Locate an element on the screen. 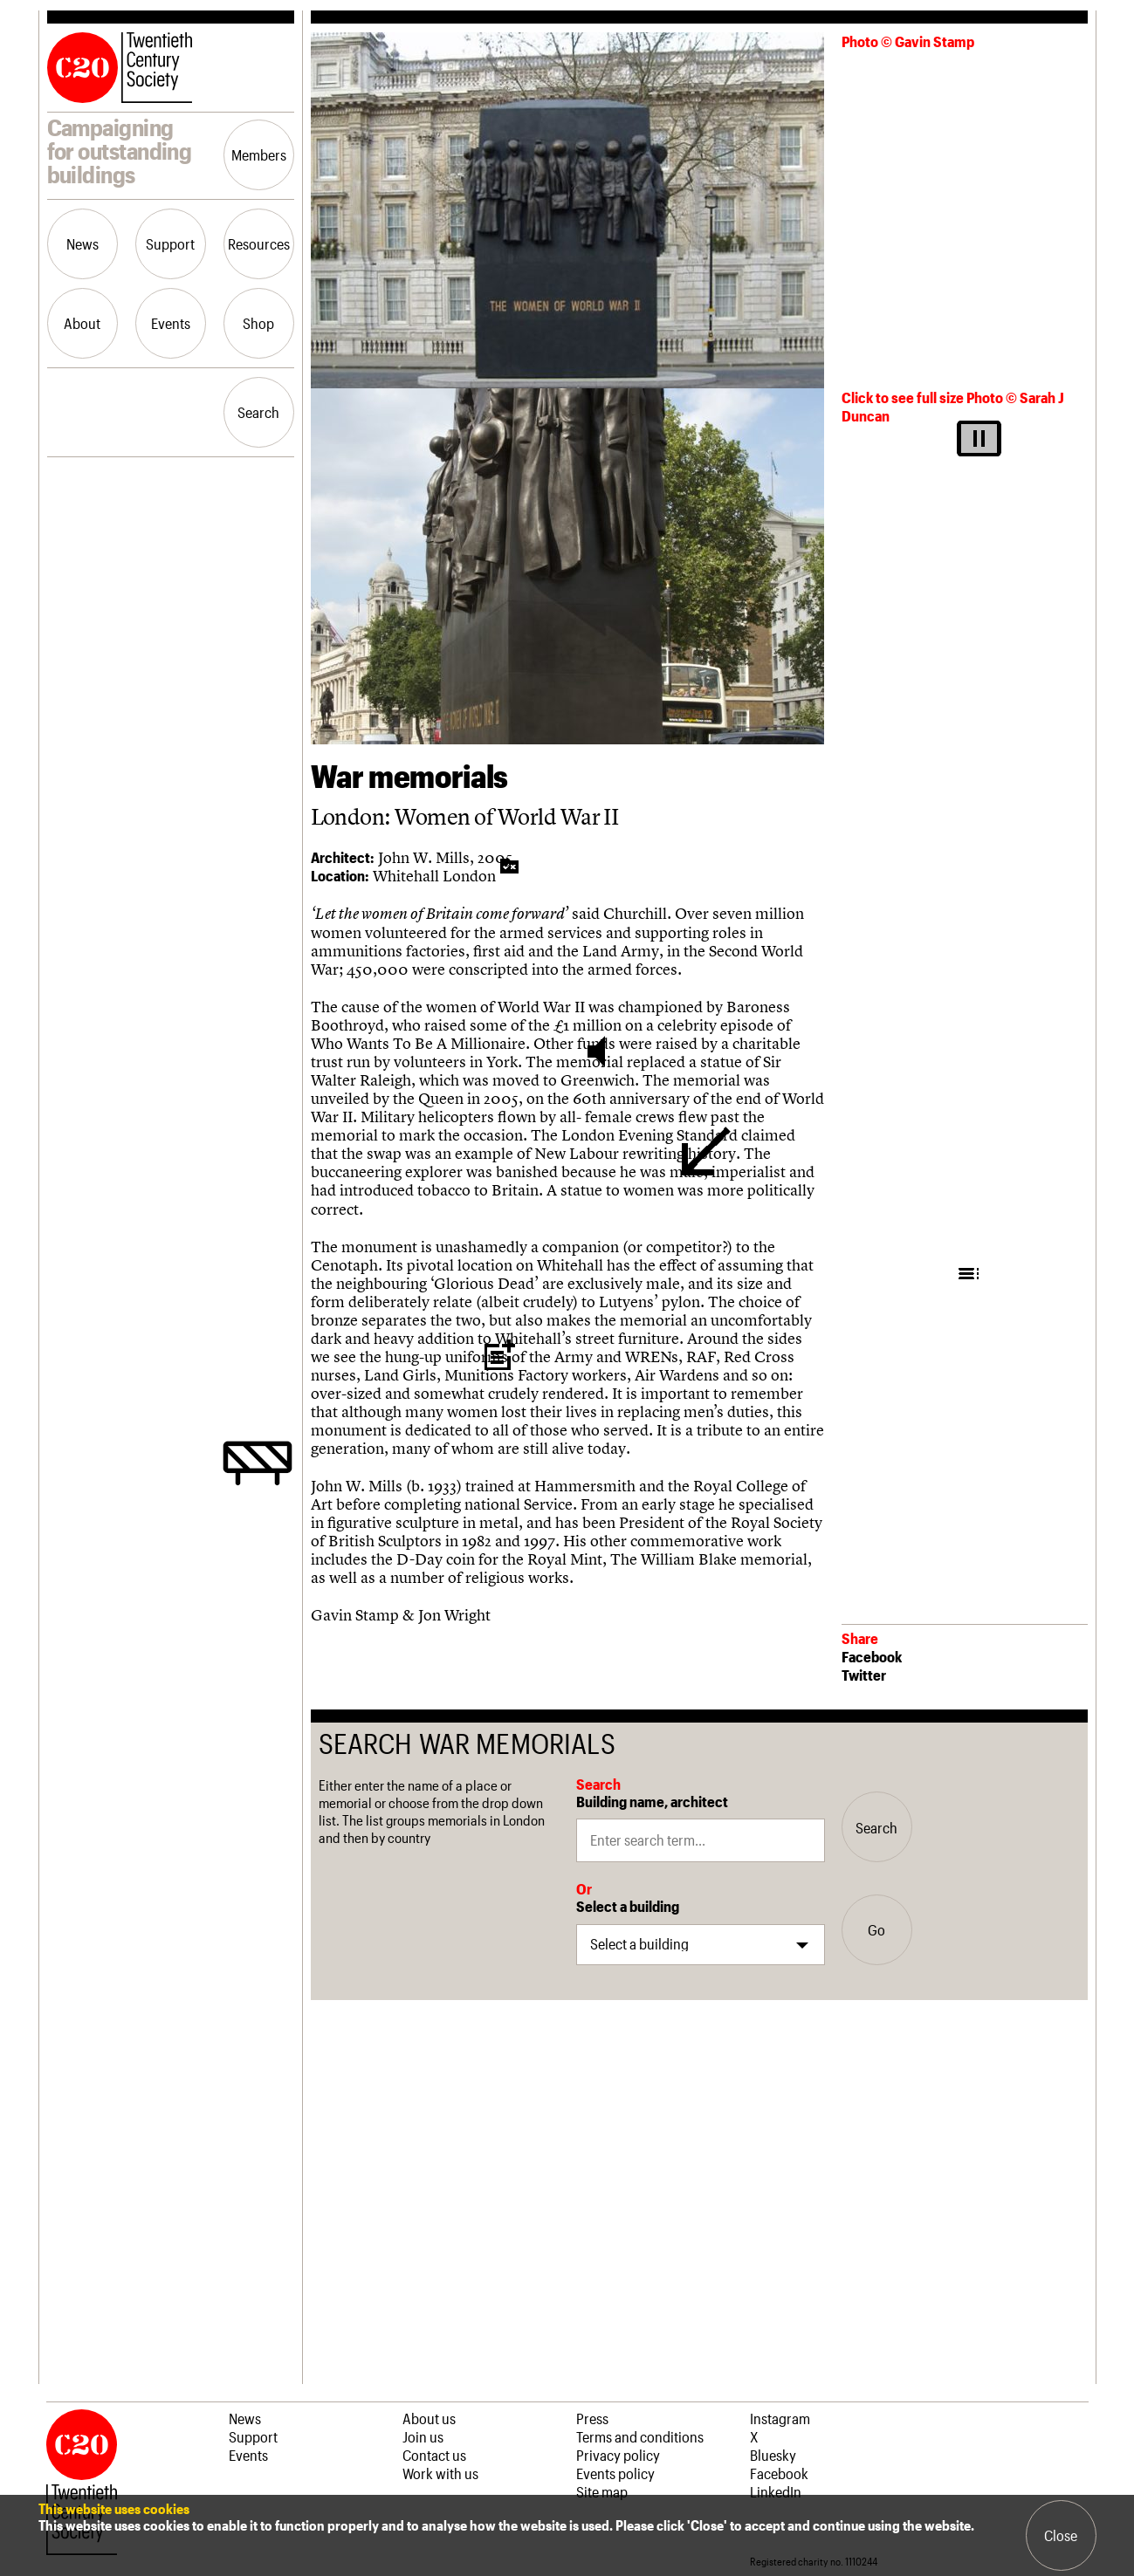 The height and width of the screenshot is (2576, 1134). pause an ongoing presentation is located at coordinates (979, 438).